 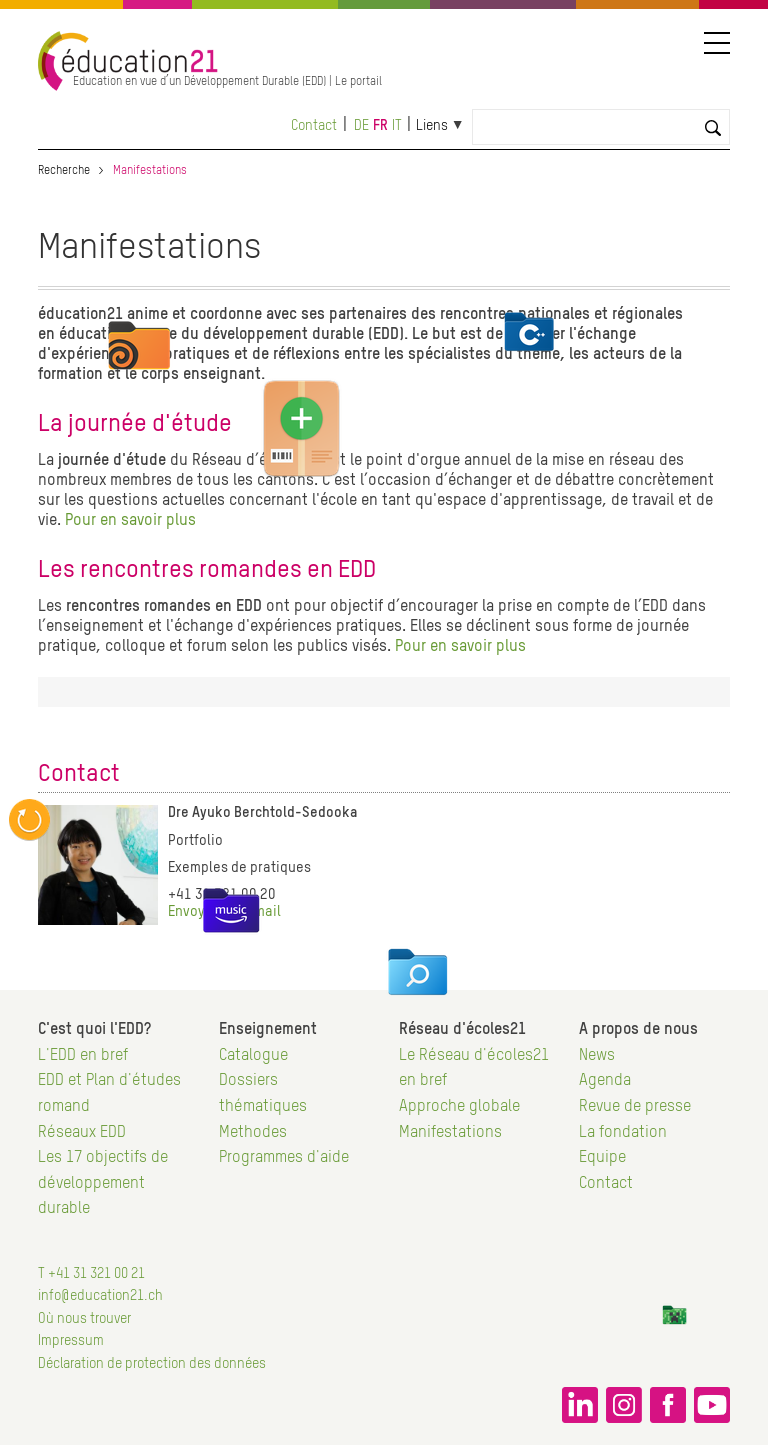 What do you see at coordinates (529, 333) in the screenshot?
I see `open folder containing C++ project files` at bounding box center [529, 333].